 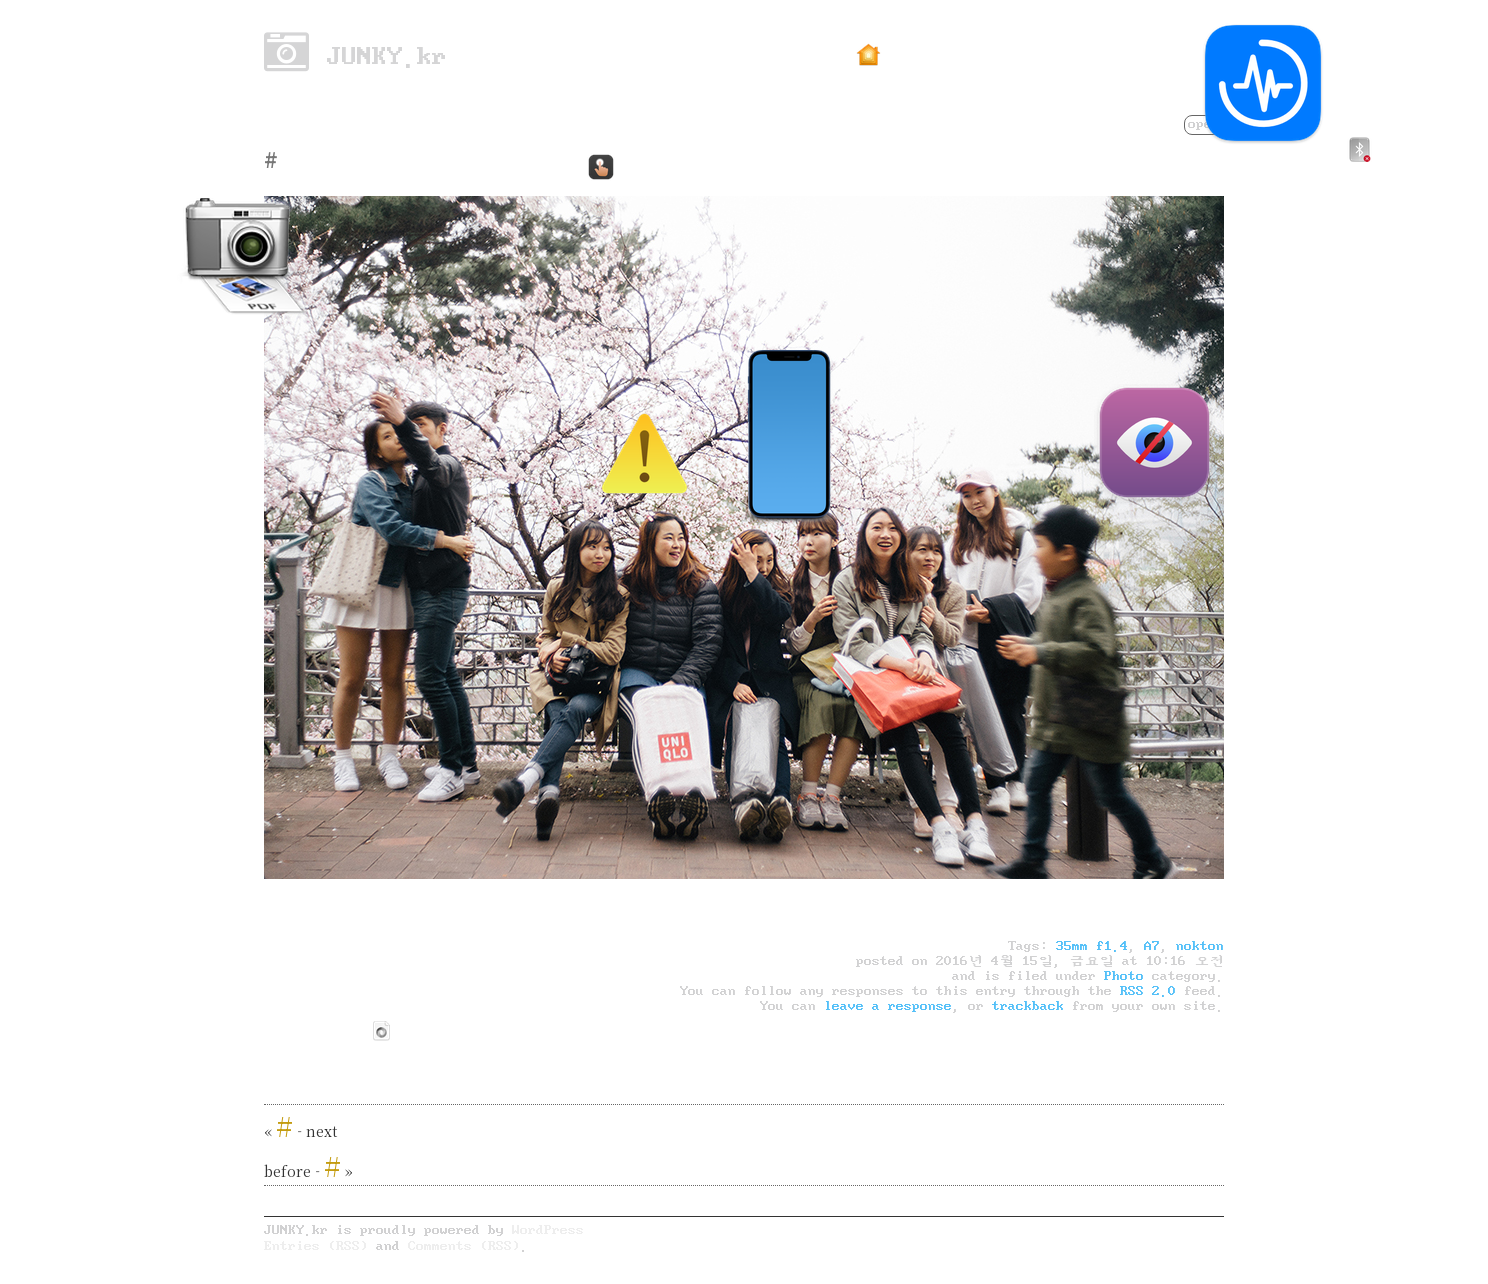 I want to click on touchscreen input settings, so click(x=601, y=167).